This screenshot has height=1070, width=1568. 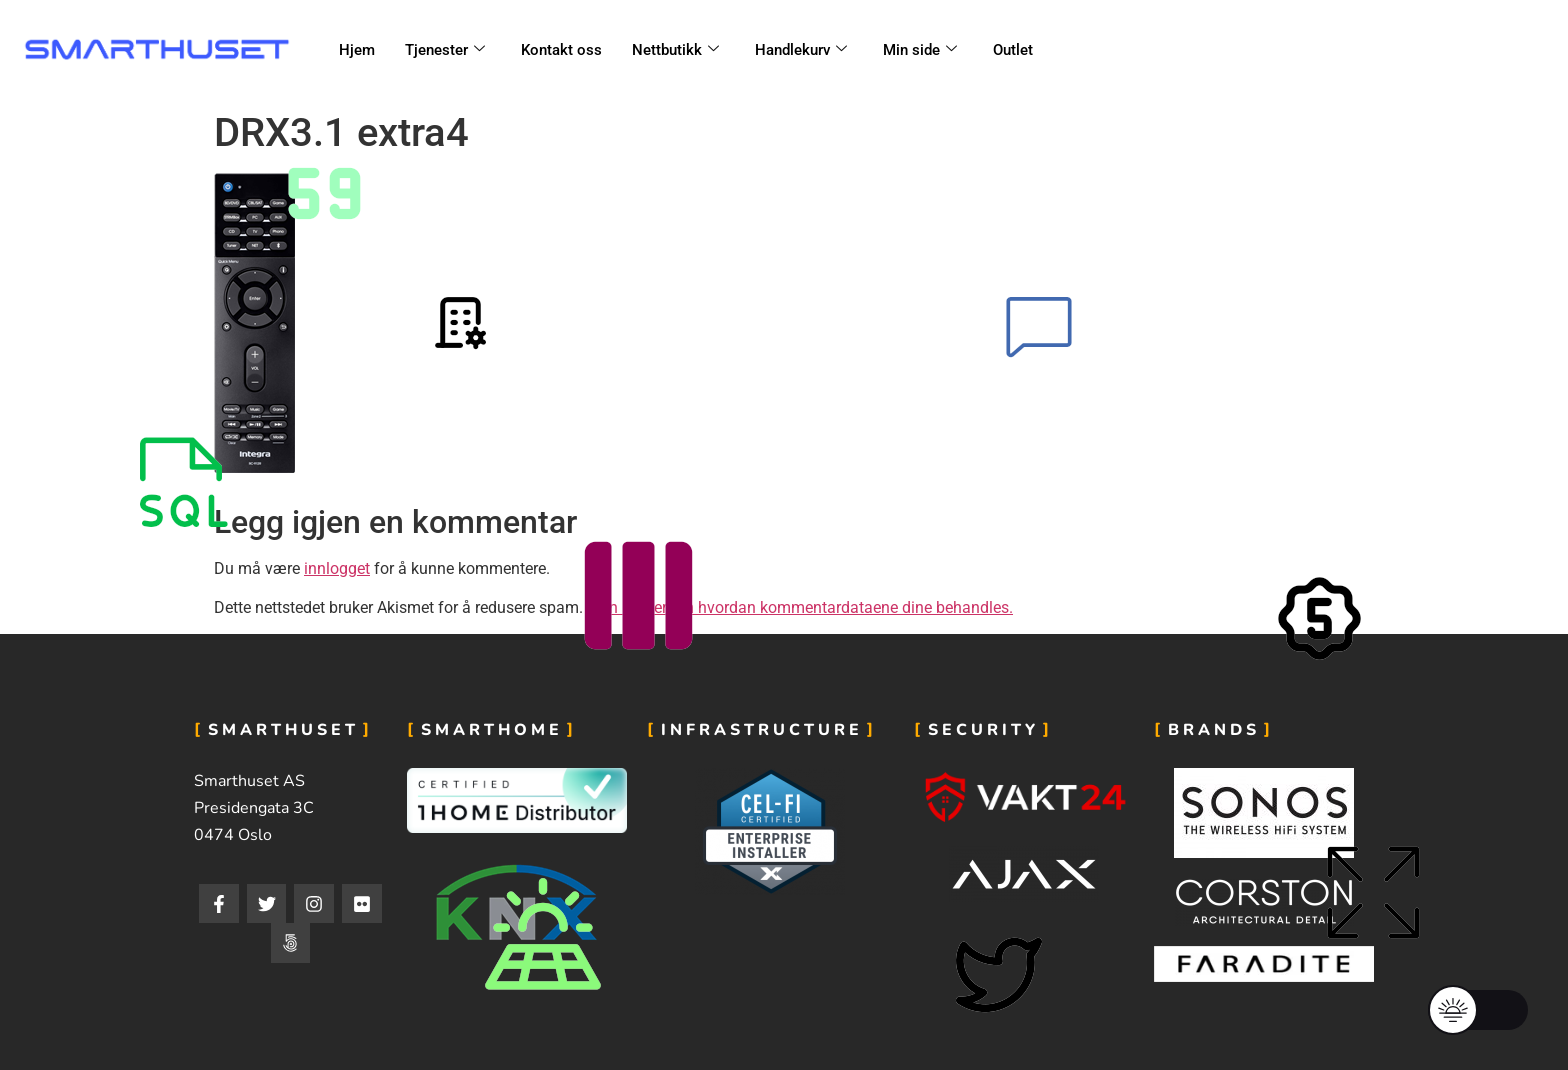 What do you see at coordinates (1039, 322) in the screenshot?
I see `open chat or messaging` at bounding box center [1039, 322].